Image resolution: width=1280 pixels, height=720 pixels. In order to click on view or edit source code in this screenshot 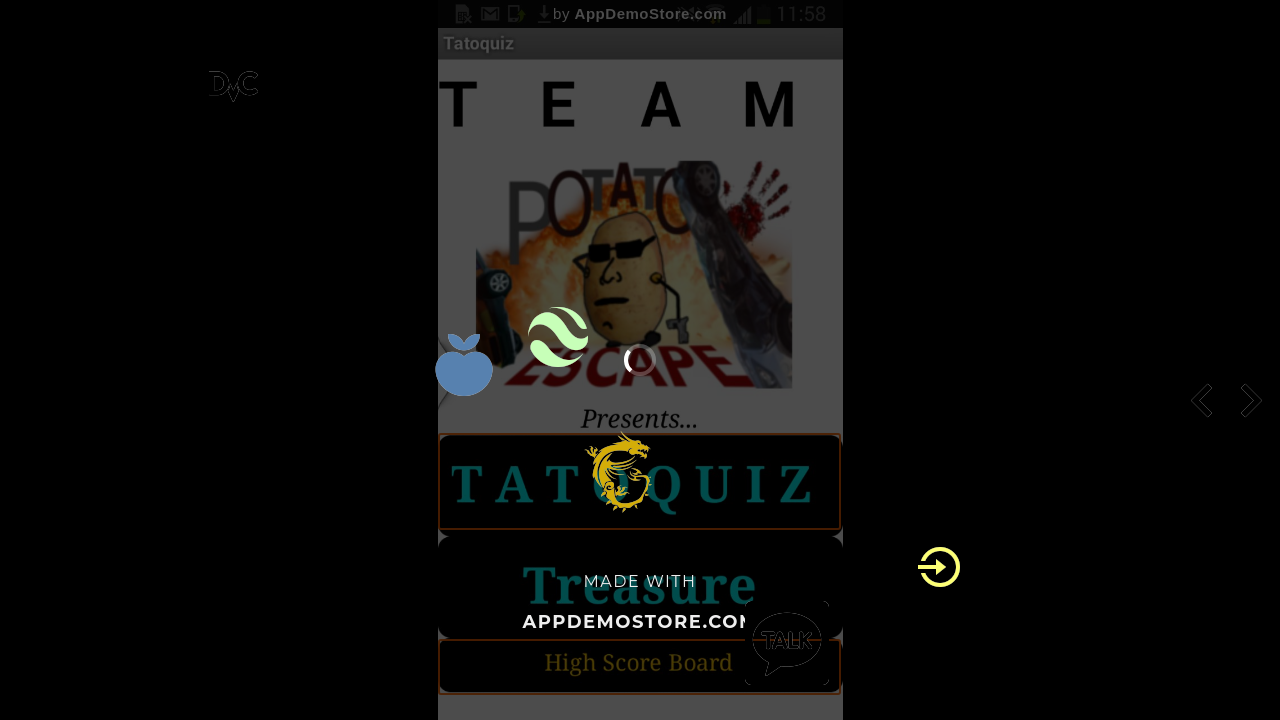, I will do `click(1226, 400)`.